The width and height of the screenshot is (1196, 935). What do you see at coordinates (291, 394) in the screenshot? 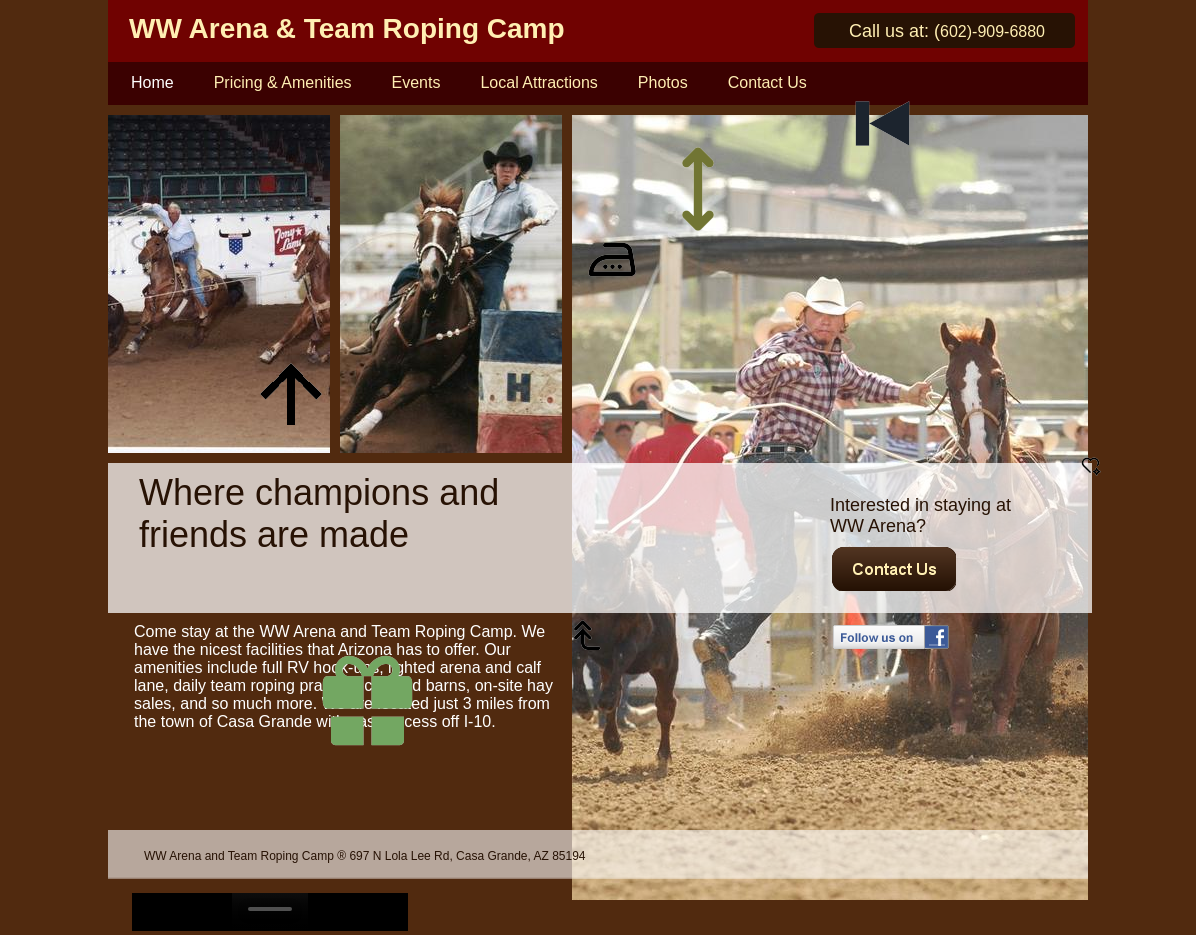
I see `scroll to top of page` at bounding box center [291, 394].